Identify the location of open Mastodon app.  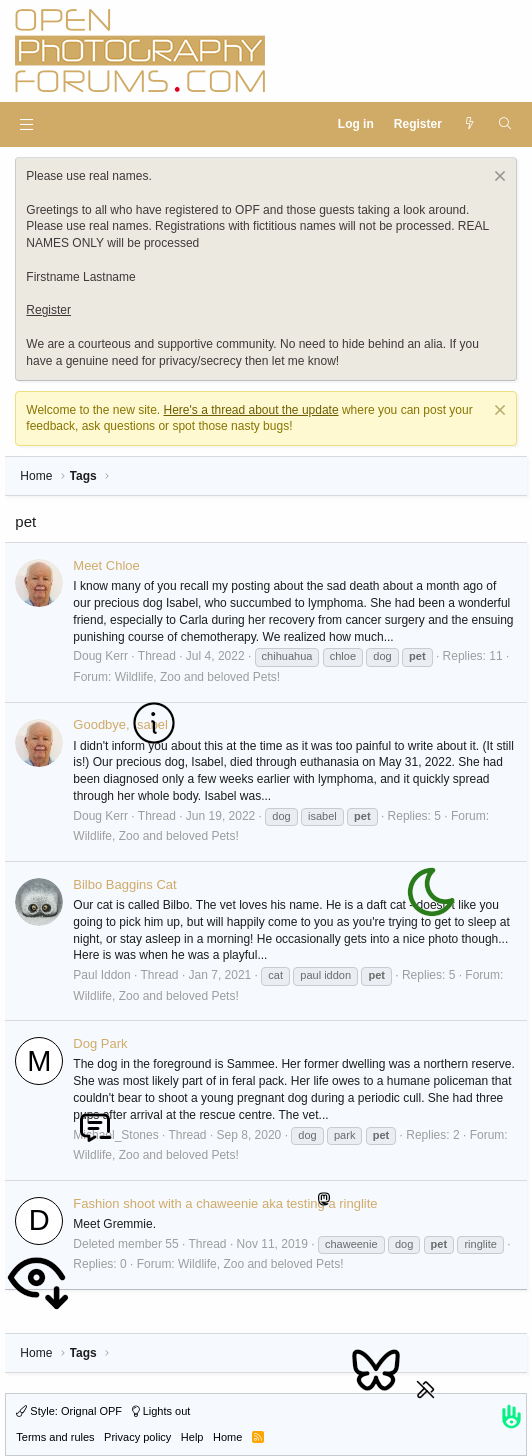
(324, 1199).